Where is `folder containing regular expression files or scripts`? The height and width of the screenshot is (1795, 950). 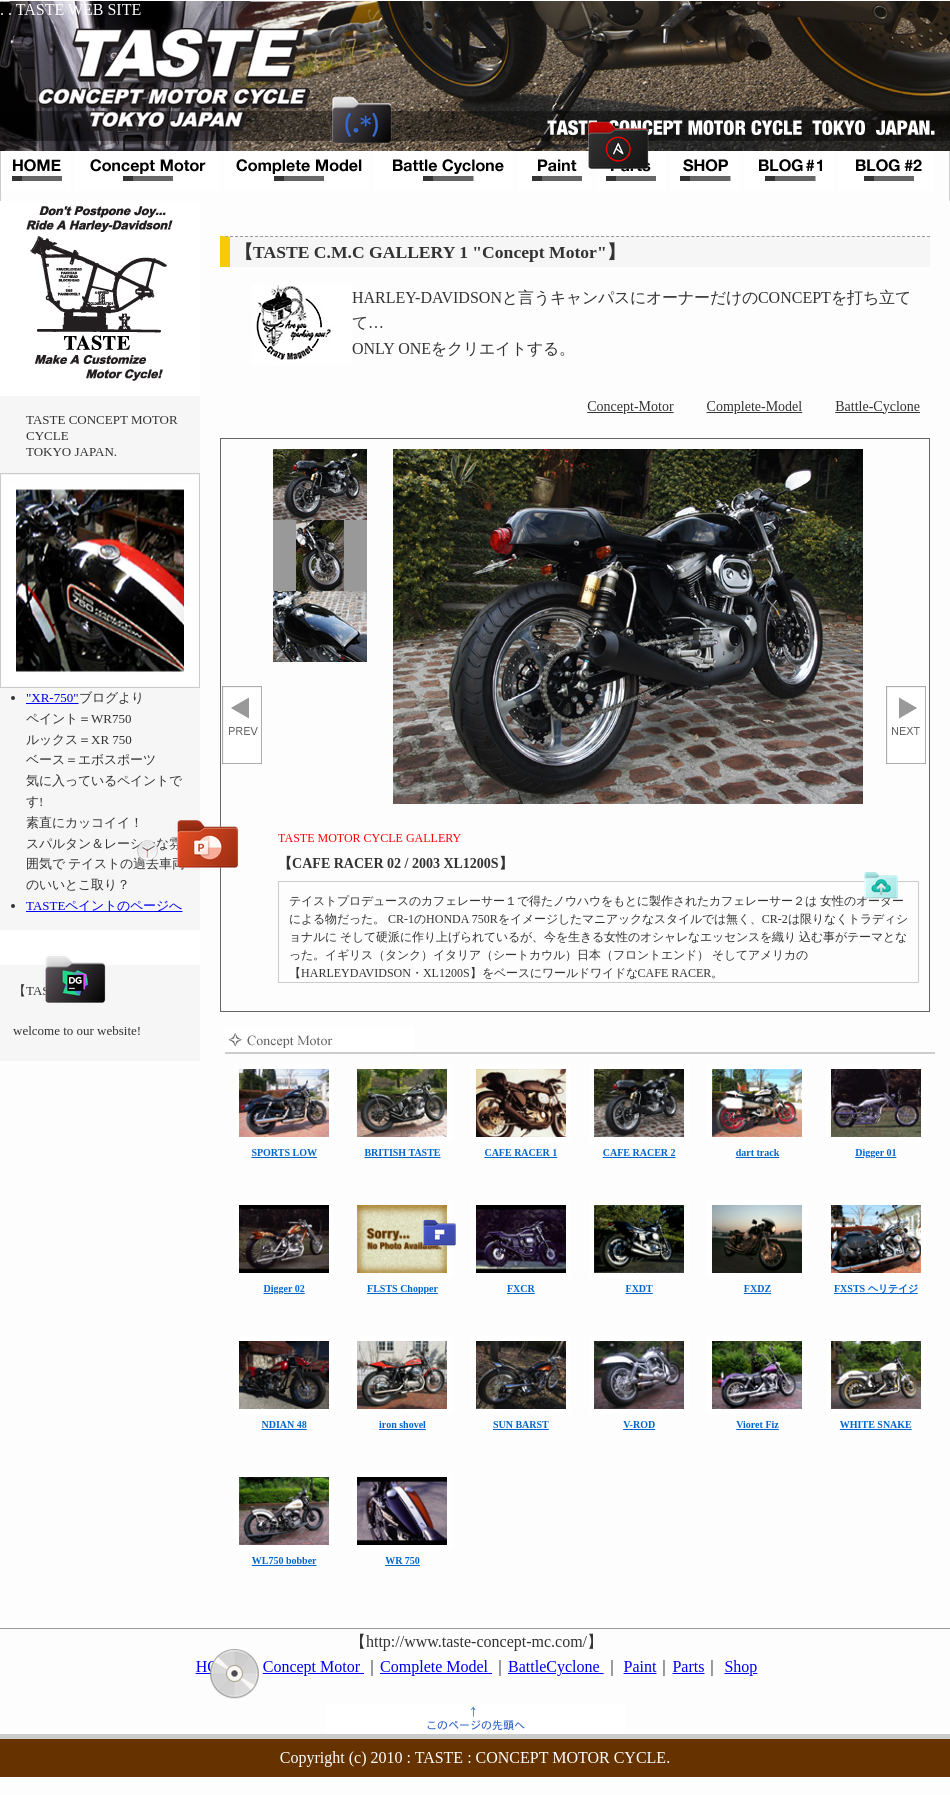 folder containing regular expression files or scripts is located at coordinates (361, 121).